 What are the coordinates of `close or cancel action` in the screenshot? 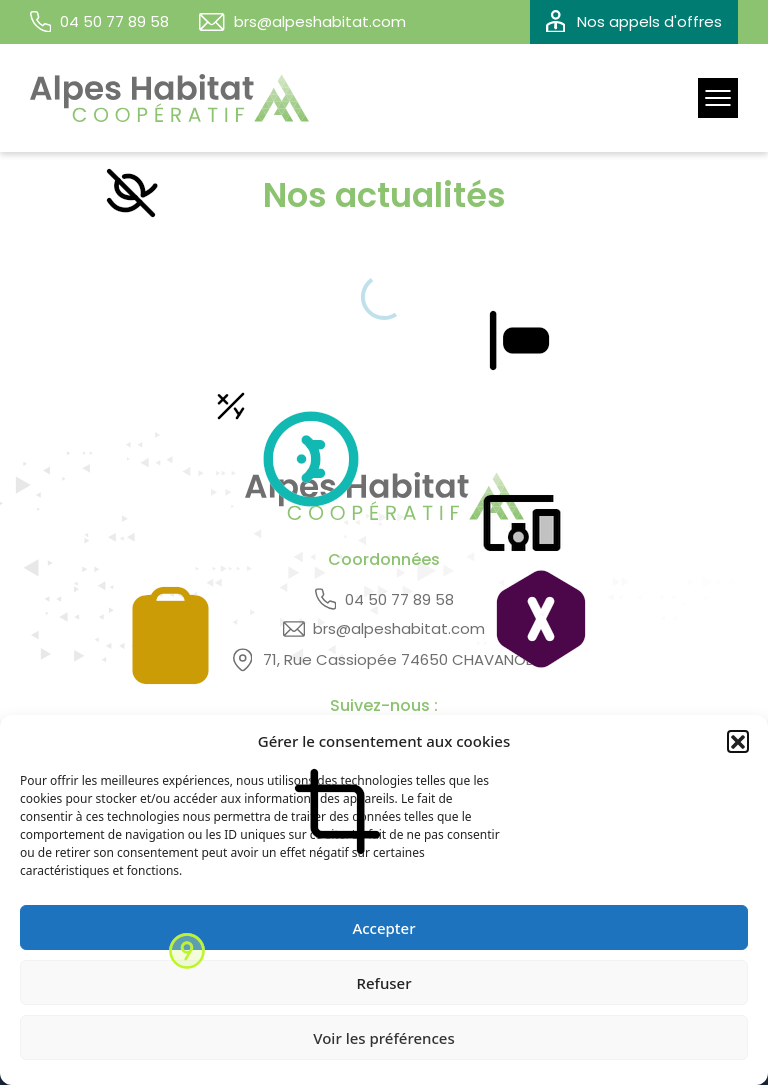 It's located at (541, 619).